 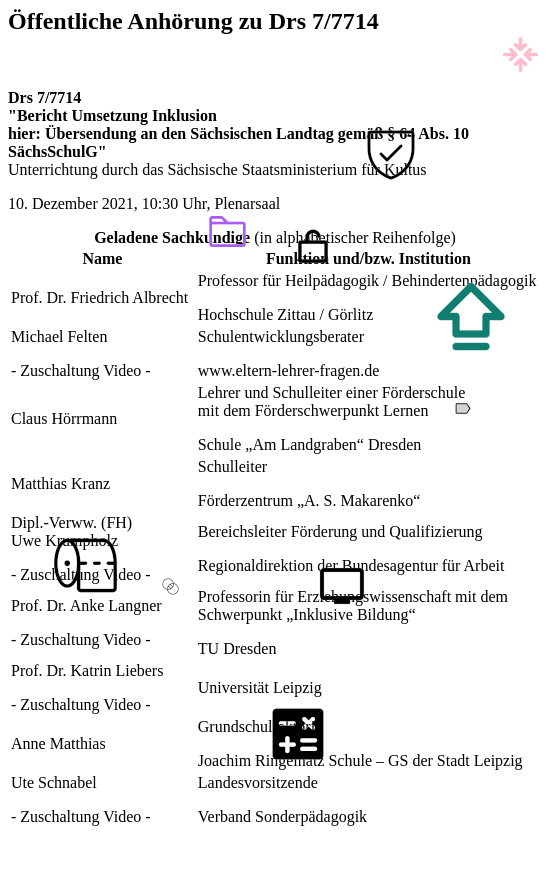 I want to click on add a tag or label to an item, so click(x=462, y=408).